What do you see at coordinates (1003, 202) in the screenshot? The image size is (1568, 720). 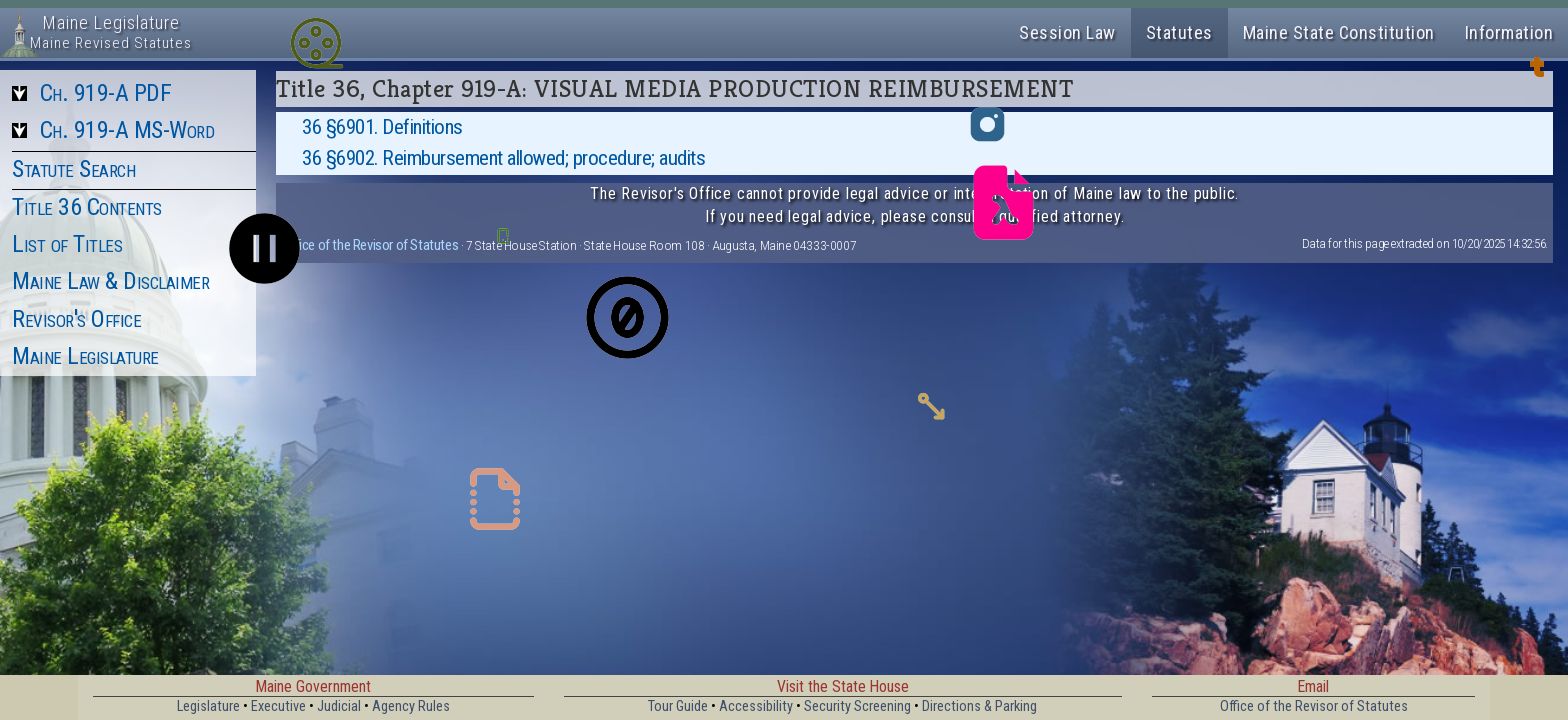 I see `open a lambda function file` at bounding box center [1003, 202].